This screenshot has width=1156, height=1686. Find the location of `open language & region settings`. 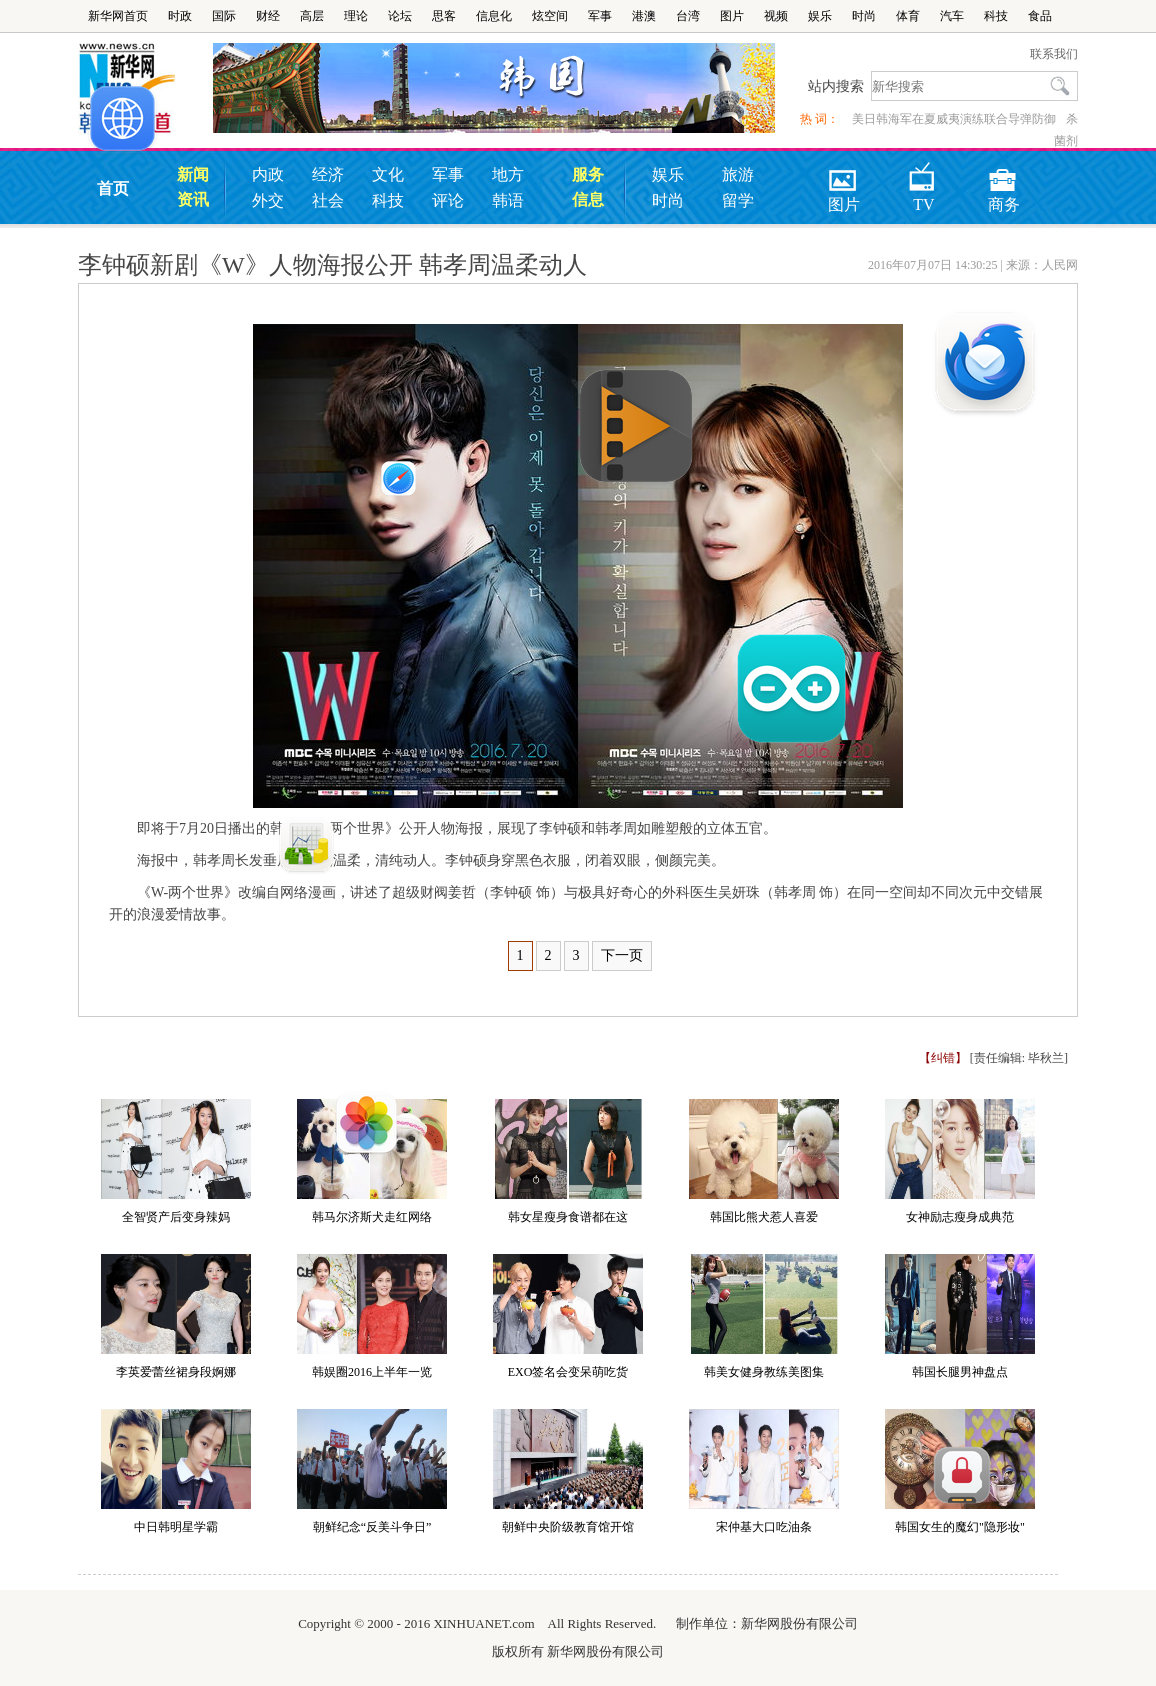

open language & region settings is located at coordinates (122, 119).